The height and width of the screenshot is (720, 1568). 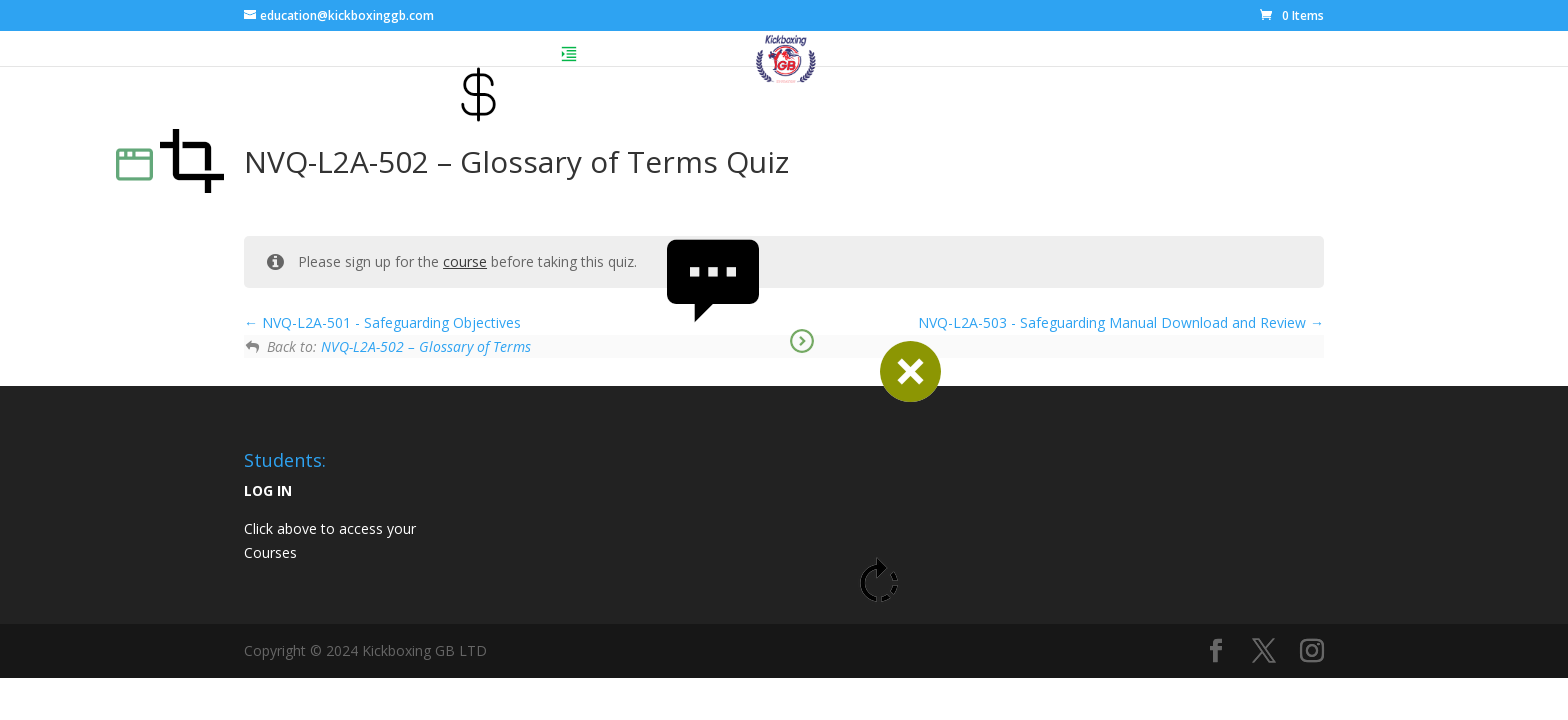 What do you see at coordinates (192, 161) in the screenshot?
I see `crop an image or photo` at bounding box center [192, 161].